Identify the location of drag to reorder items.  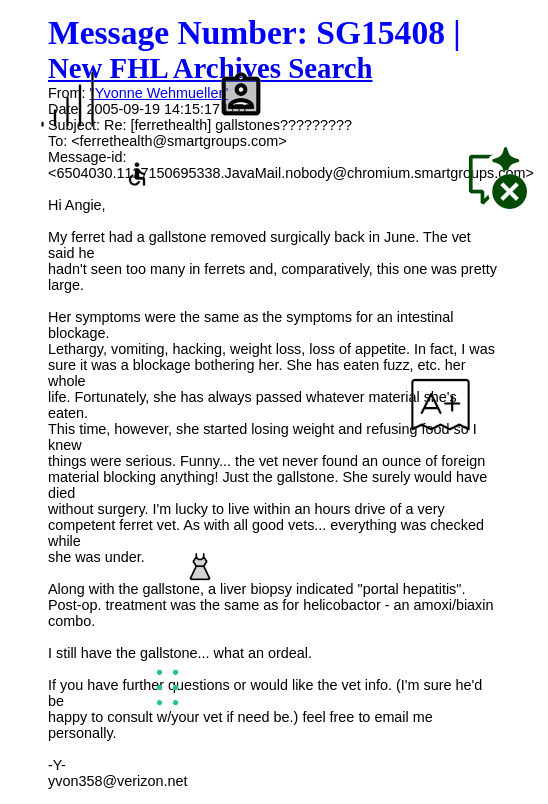
(167, 687).